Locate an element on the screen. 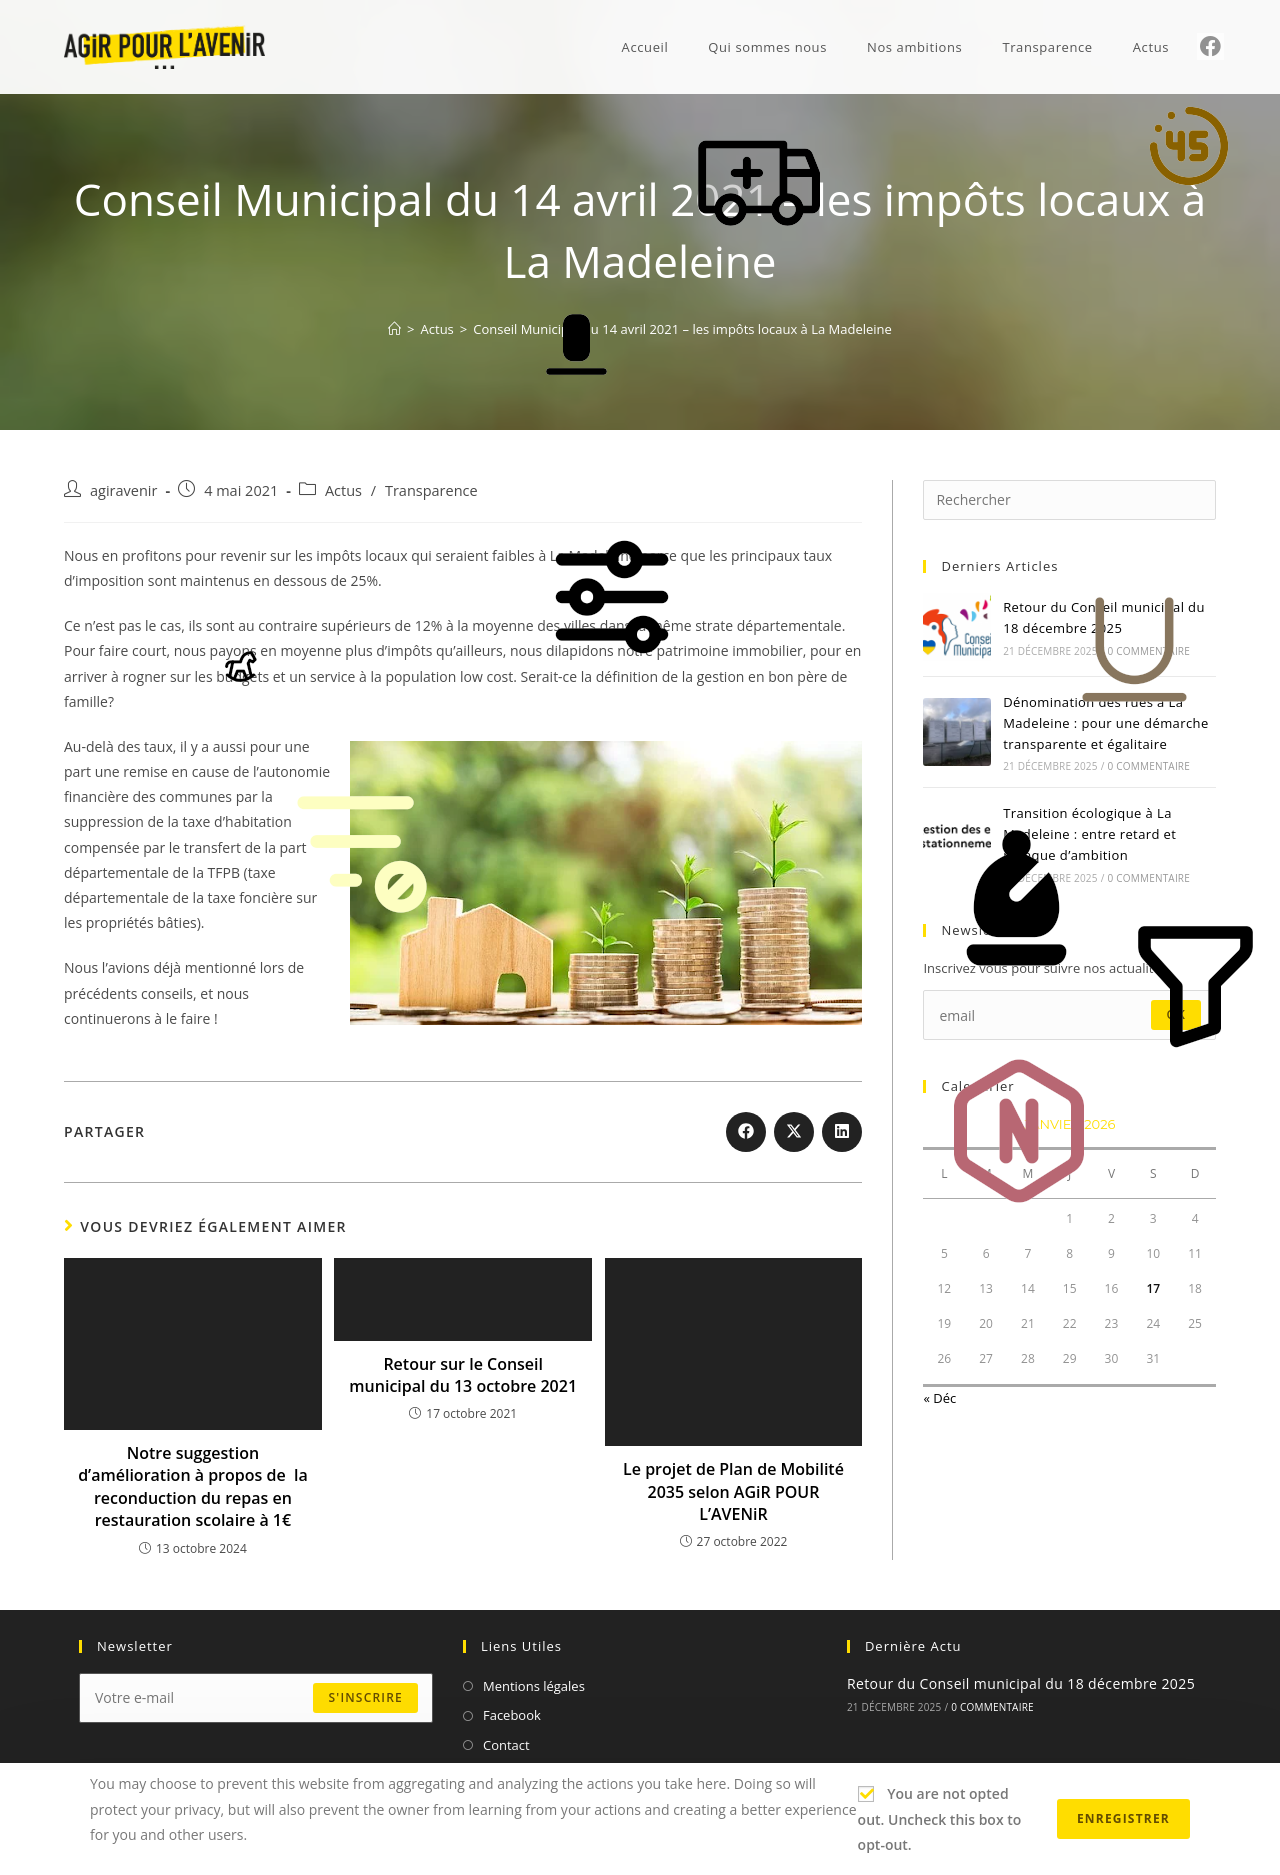 The image size is (1280, 1875). request emergency medical services is located at coordinates (755, 177).